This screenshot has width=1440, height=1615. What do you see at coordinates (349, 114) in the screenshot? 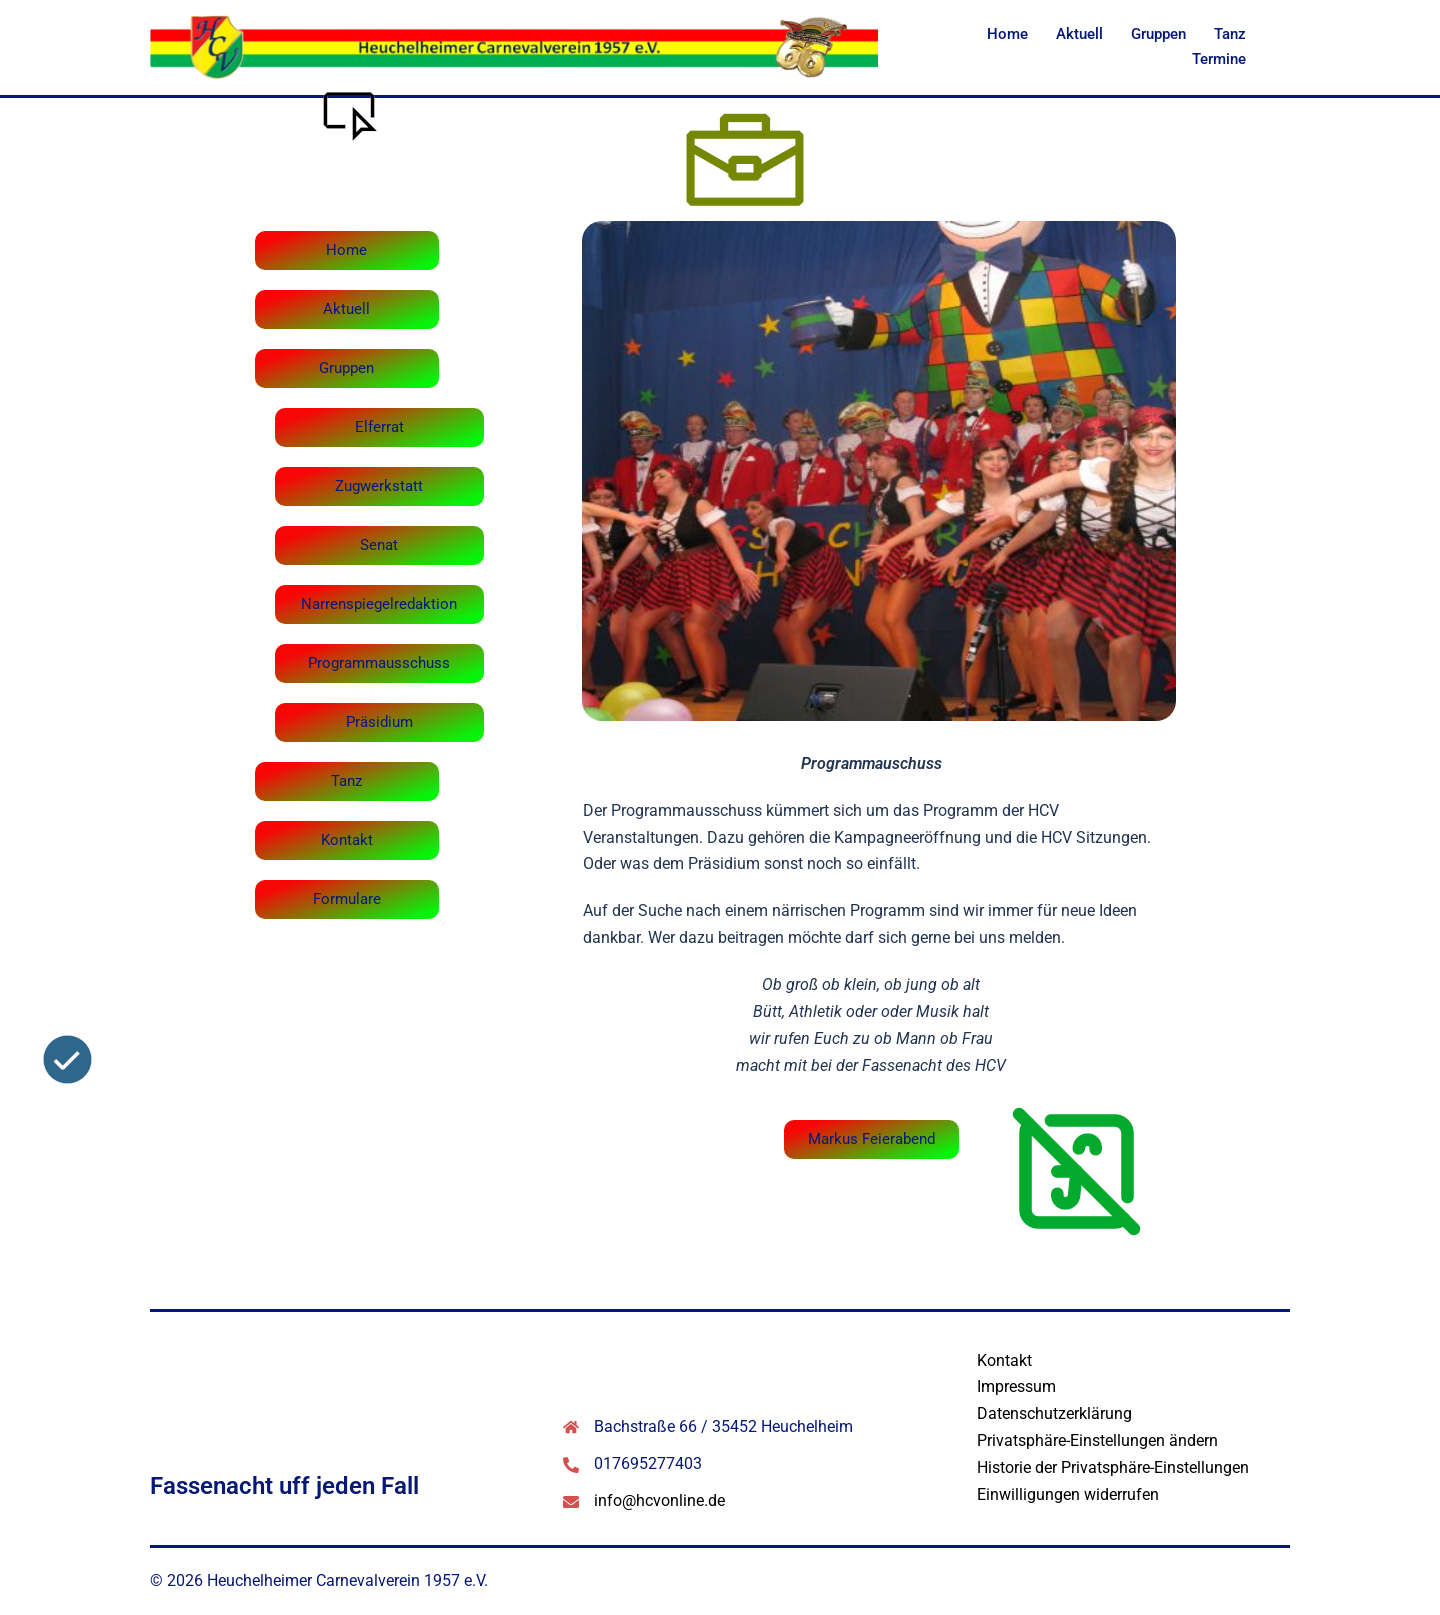
I see `inspect element on page` at bounding box center [349, 114].